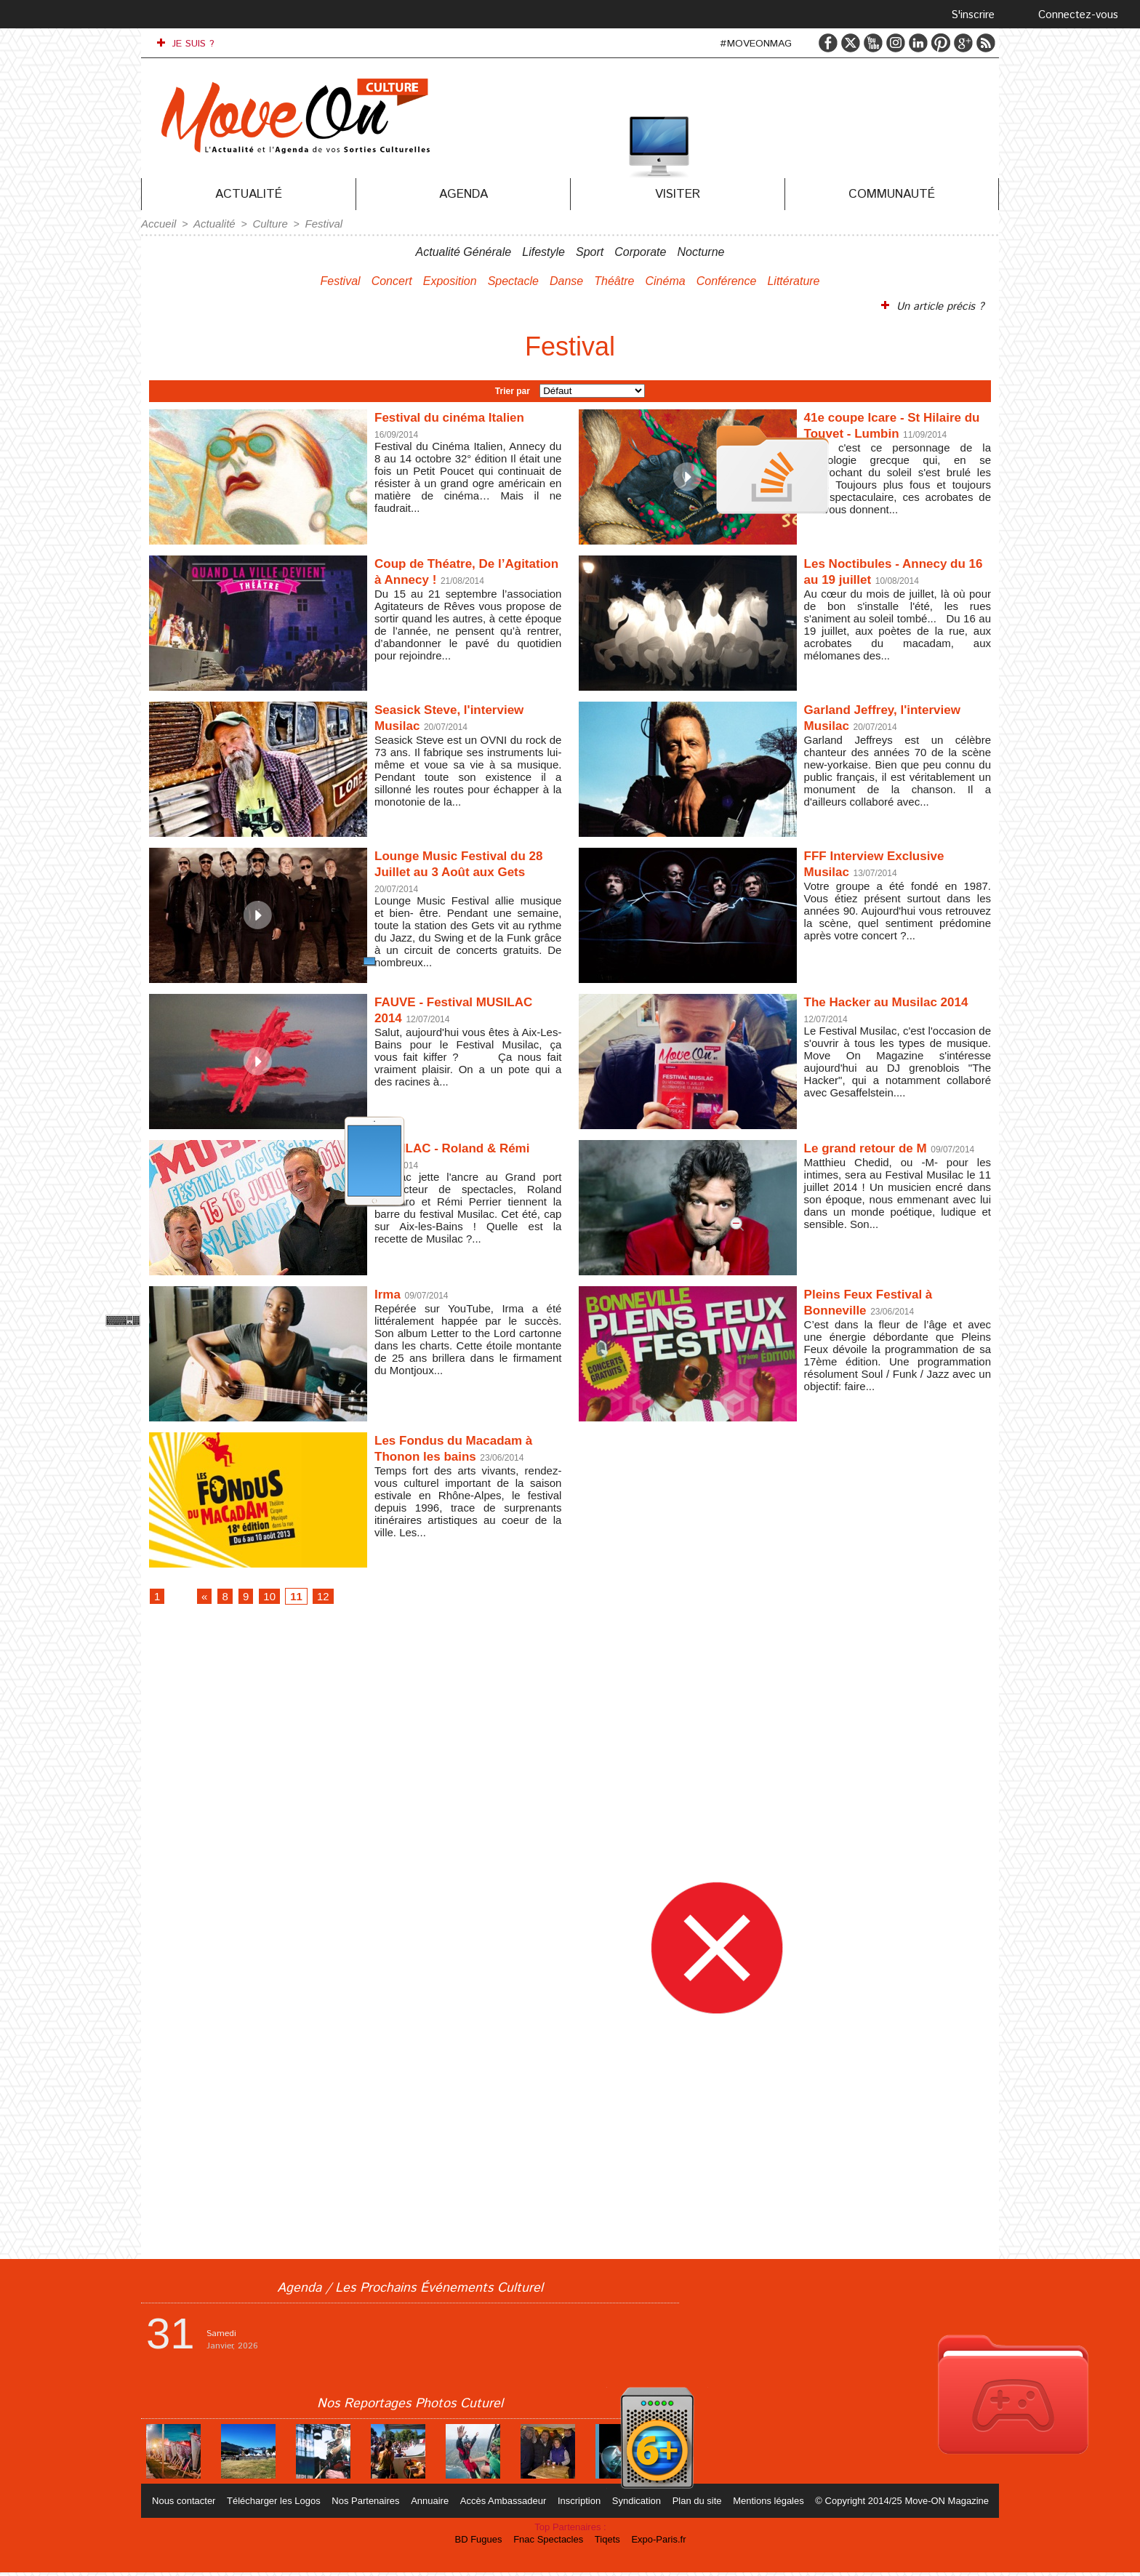  I want to click on zoom out of the current view, so click(736, 1224).